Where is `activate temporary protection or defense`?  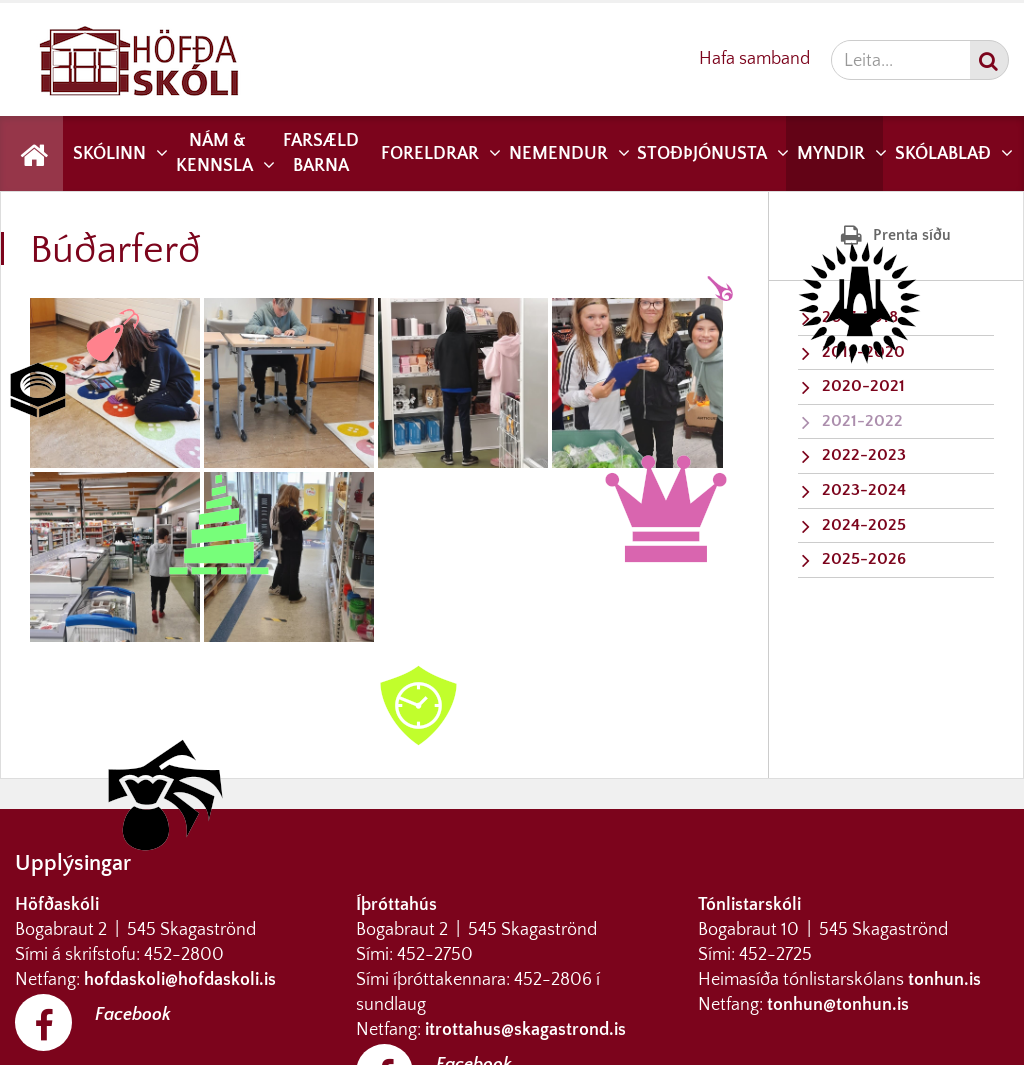 activate temporary protection or defense is located at coordinates (418, 705).